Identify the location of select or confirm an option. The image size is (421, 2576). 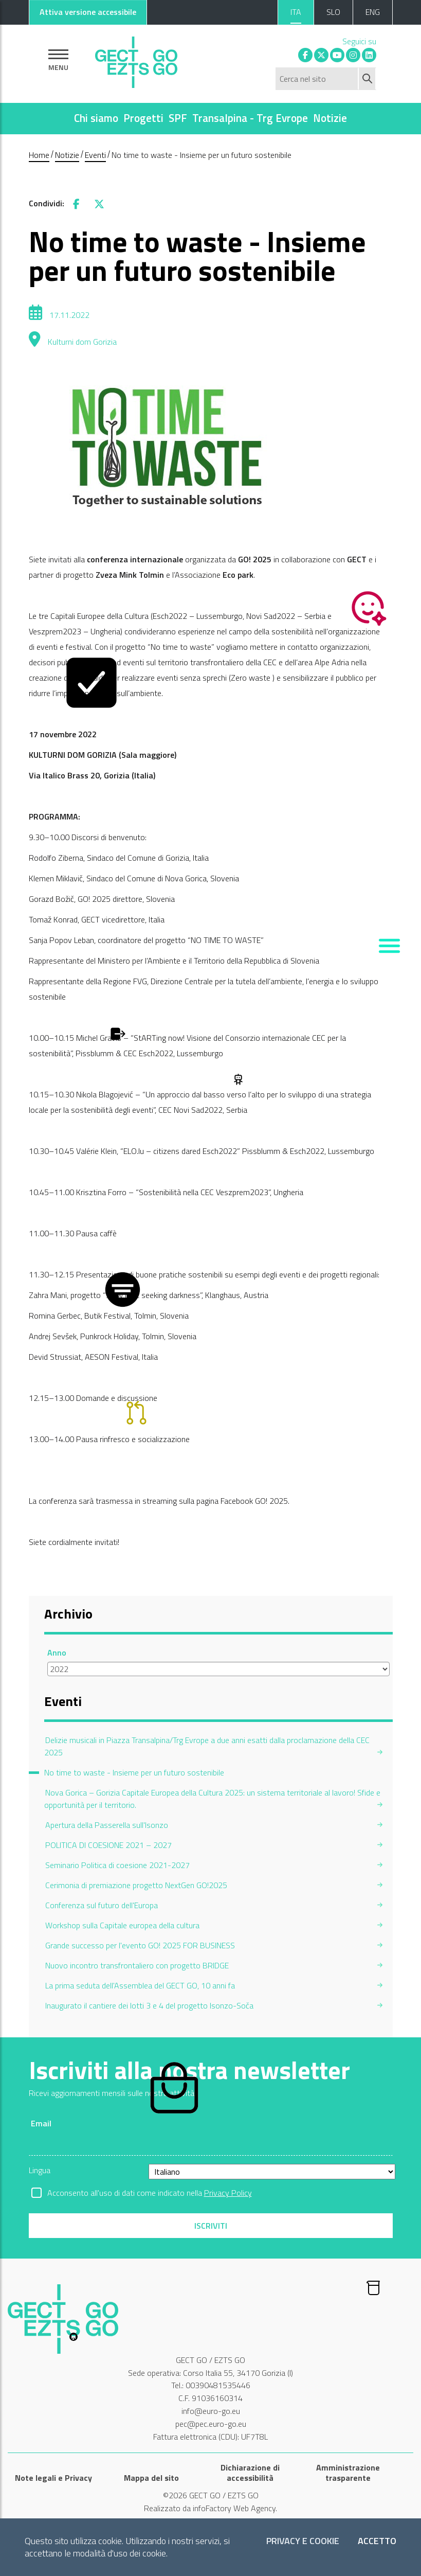
(91, 683).